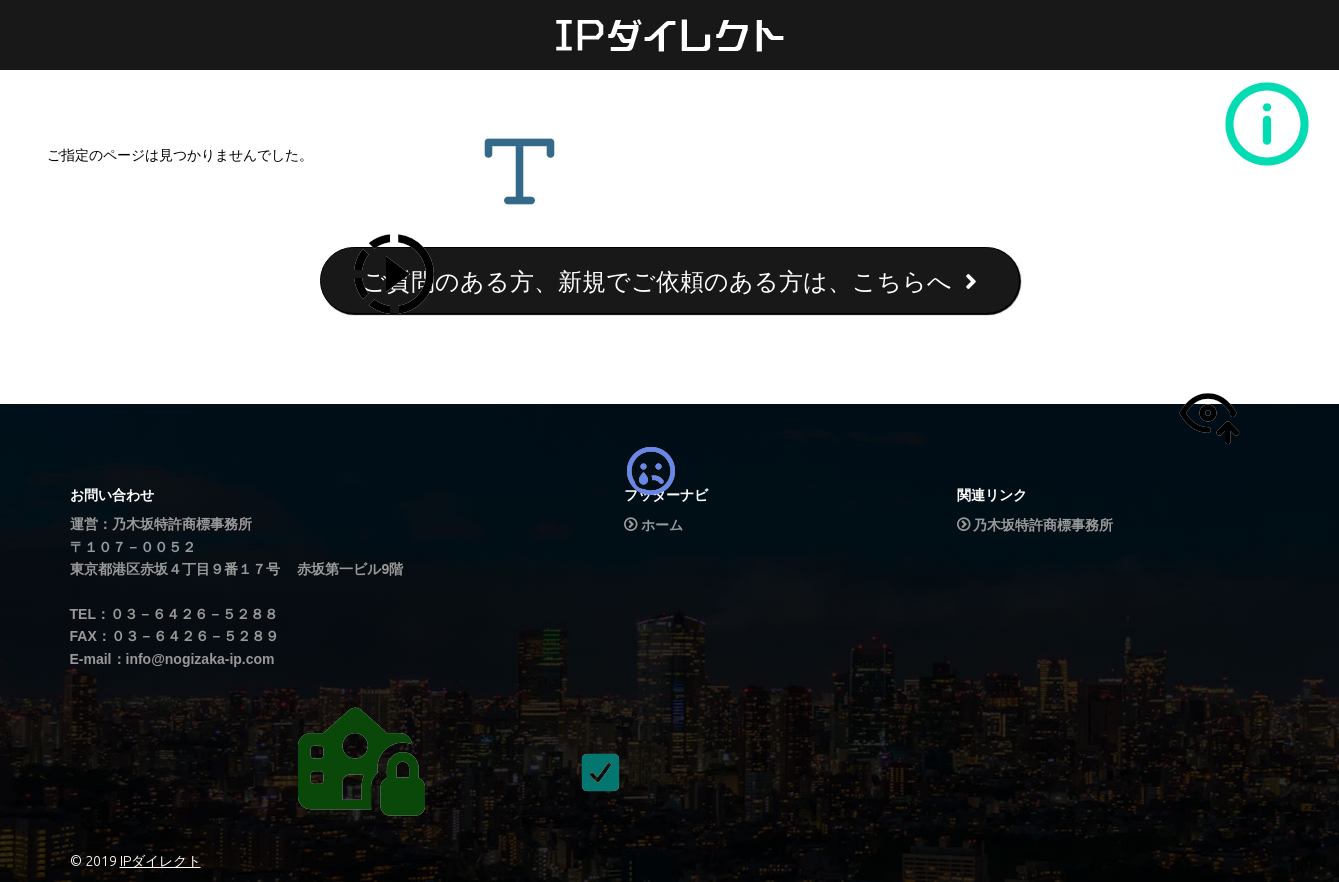 This screenshot has width=1339, height=882. I want to click on confirm or submit an action, so click(600, 772).